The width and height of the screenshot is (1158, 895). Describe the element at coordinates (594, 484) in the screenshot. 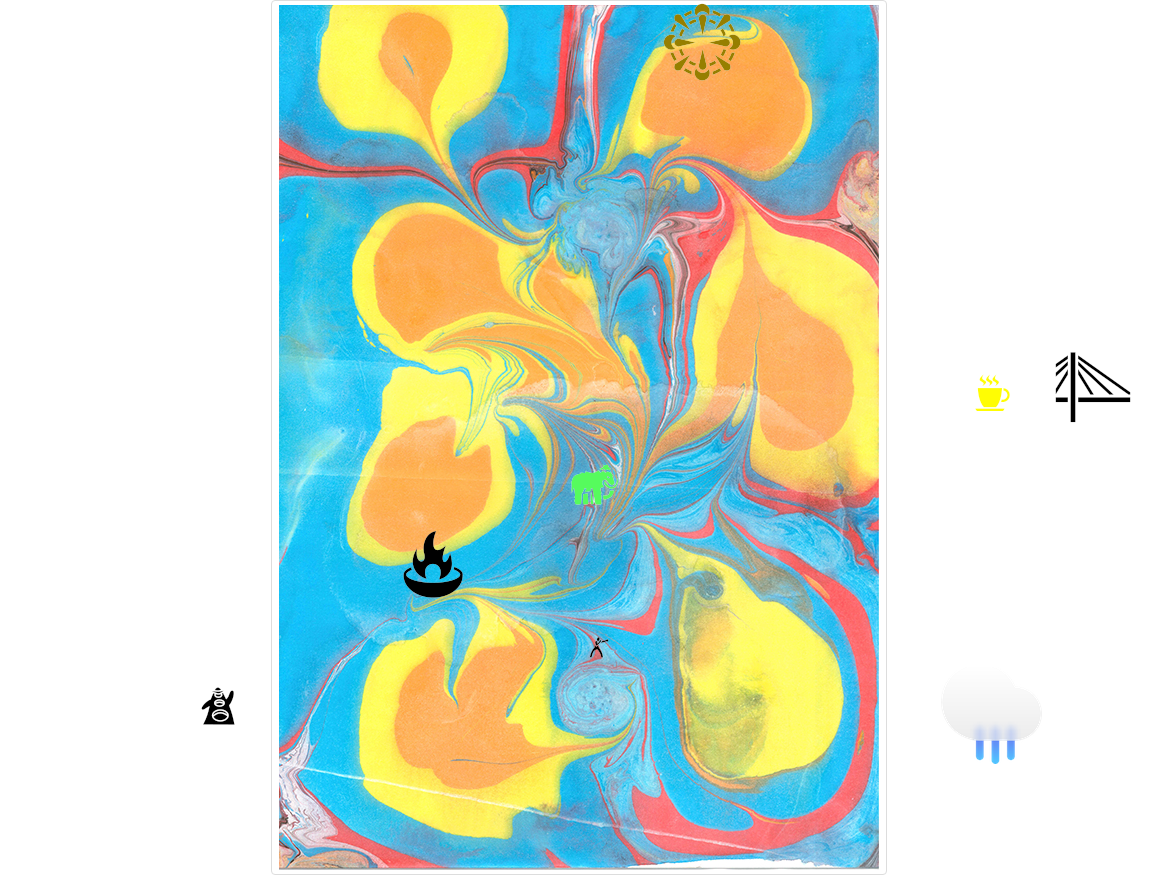

I see `prehistoric or ice age themed game category` at that location.